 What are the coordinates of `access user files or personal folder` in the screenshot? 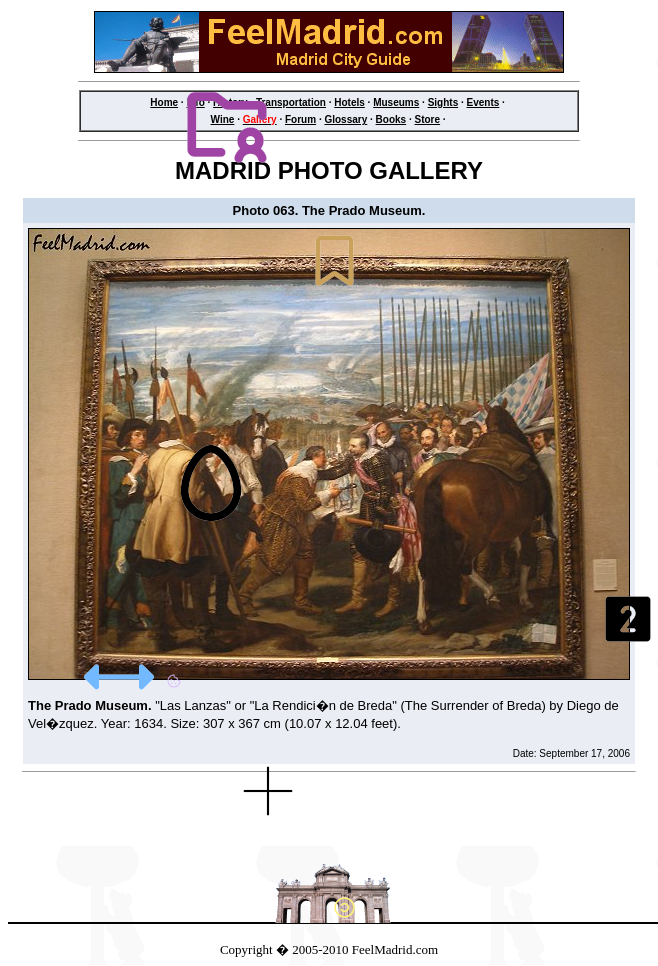 It's located at (227, 123).